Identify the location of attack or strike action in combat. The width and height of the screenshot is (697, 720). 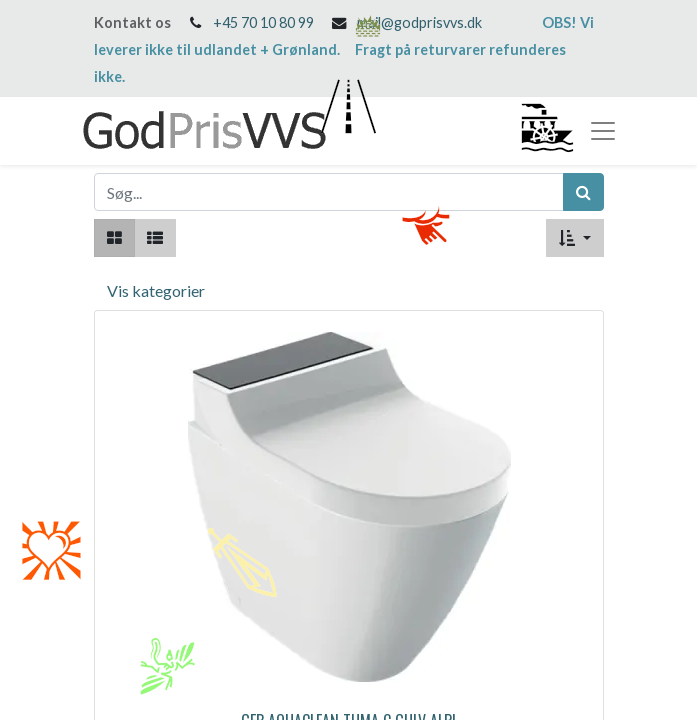
(242, 562).